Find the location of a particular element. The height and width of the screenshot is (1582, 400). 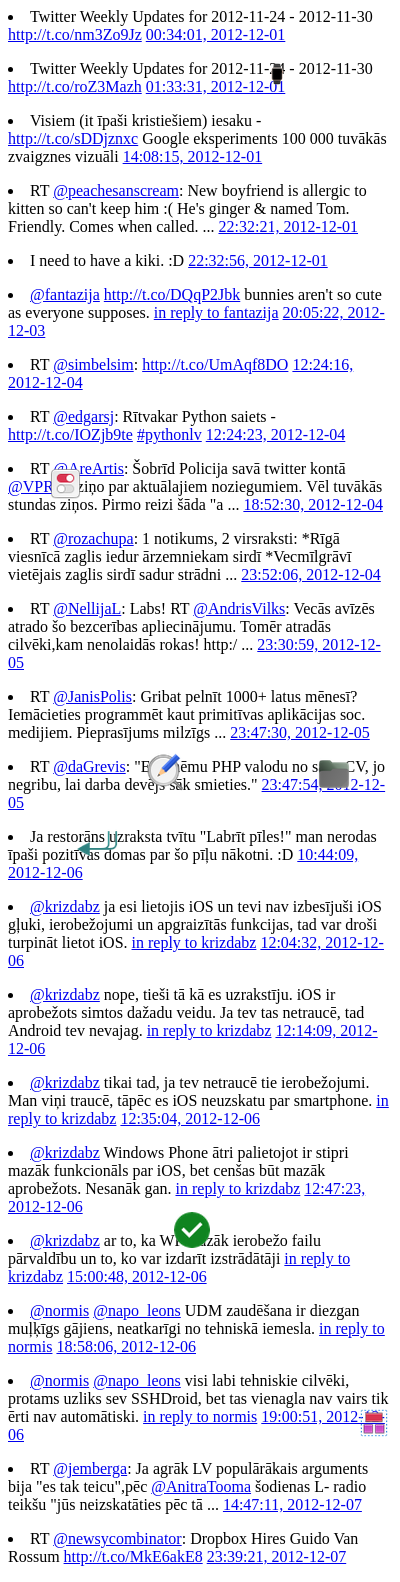

open find and replace tool is located at coordinates (165, 772).